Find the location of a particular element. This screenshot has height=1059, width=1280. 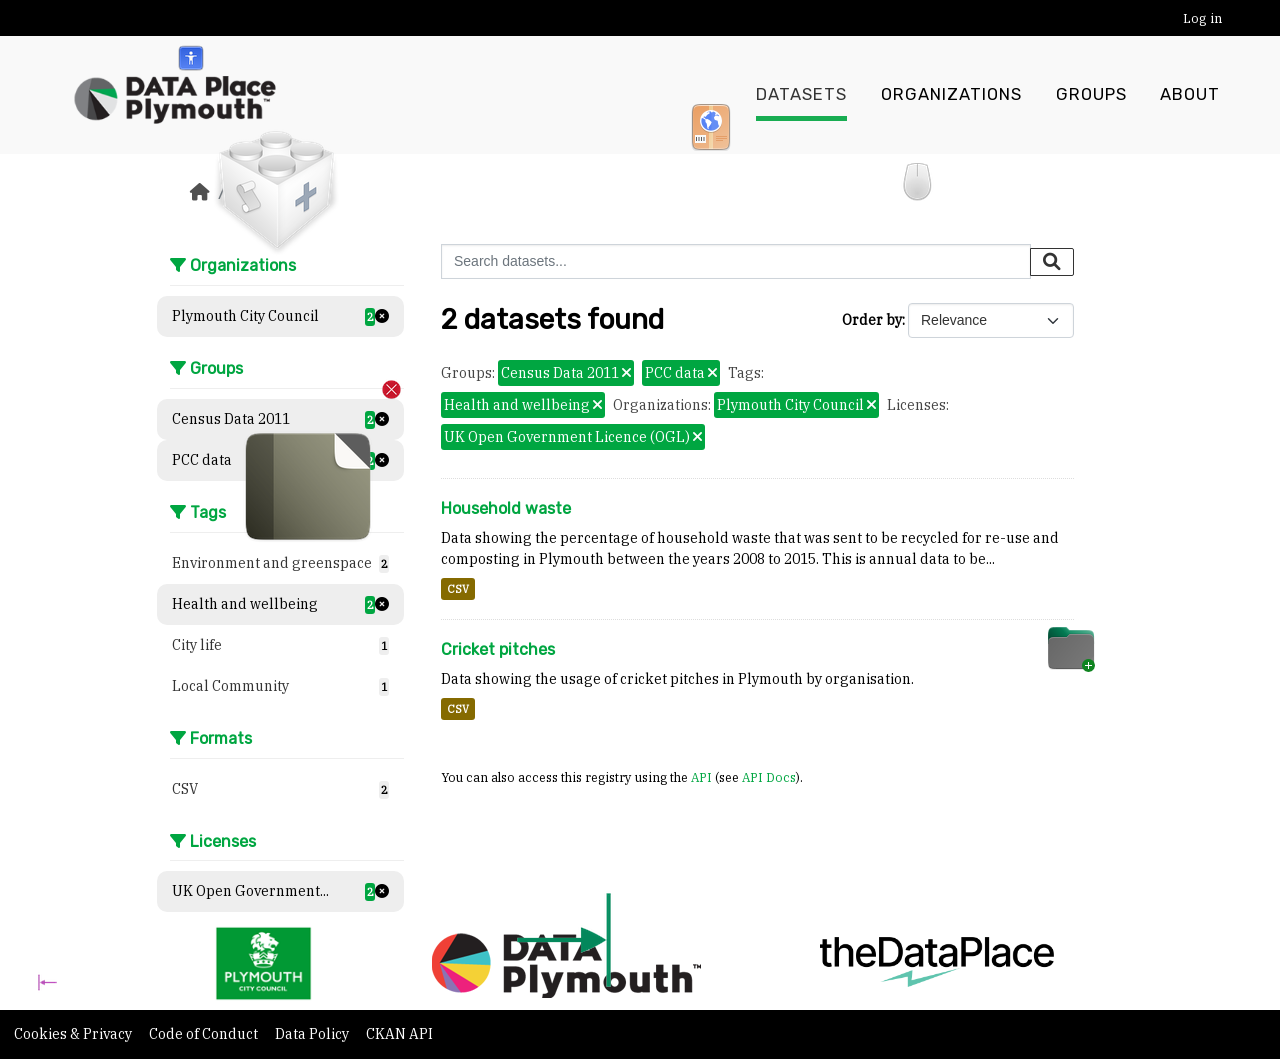

create a new folder is located at coordinates (1071, 648).